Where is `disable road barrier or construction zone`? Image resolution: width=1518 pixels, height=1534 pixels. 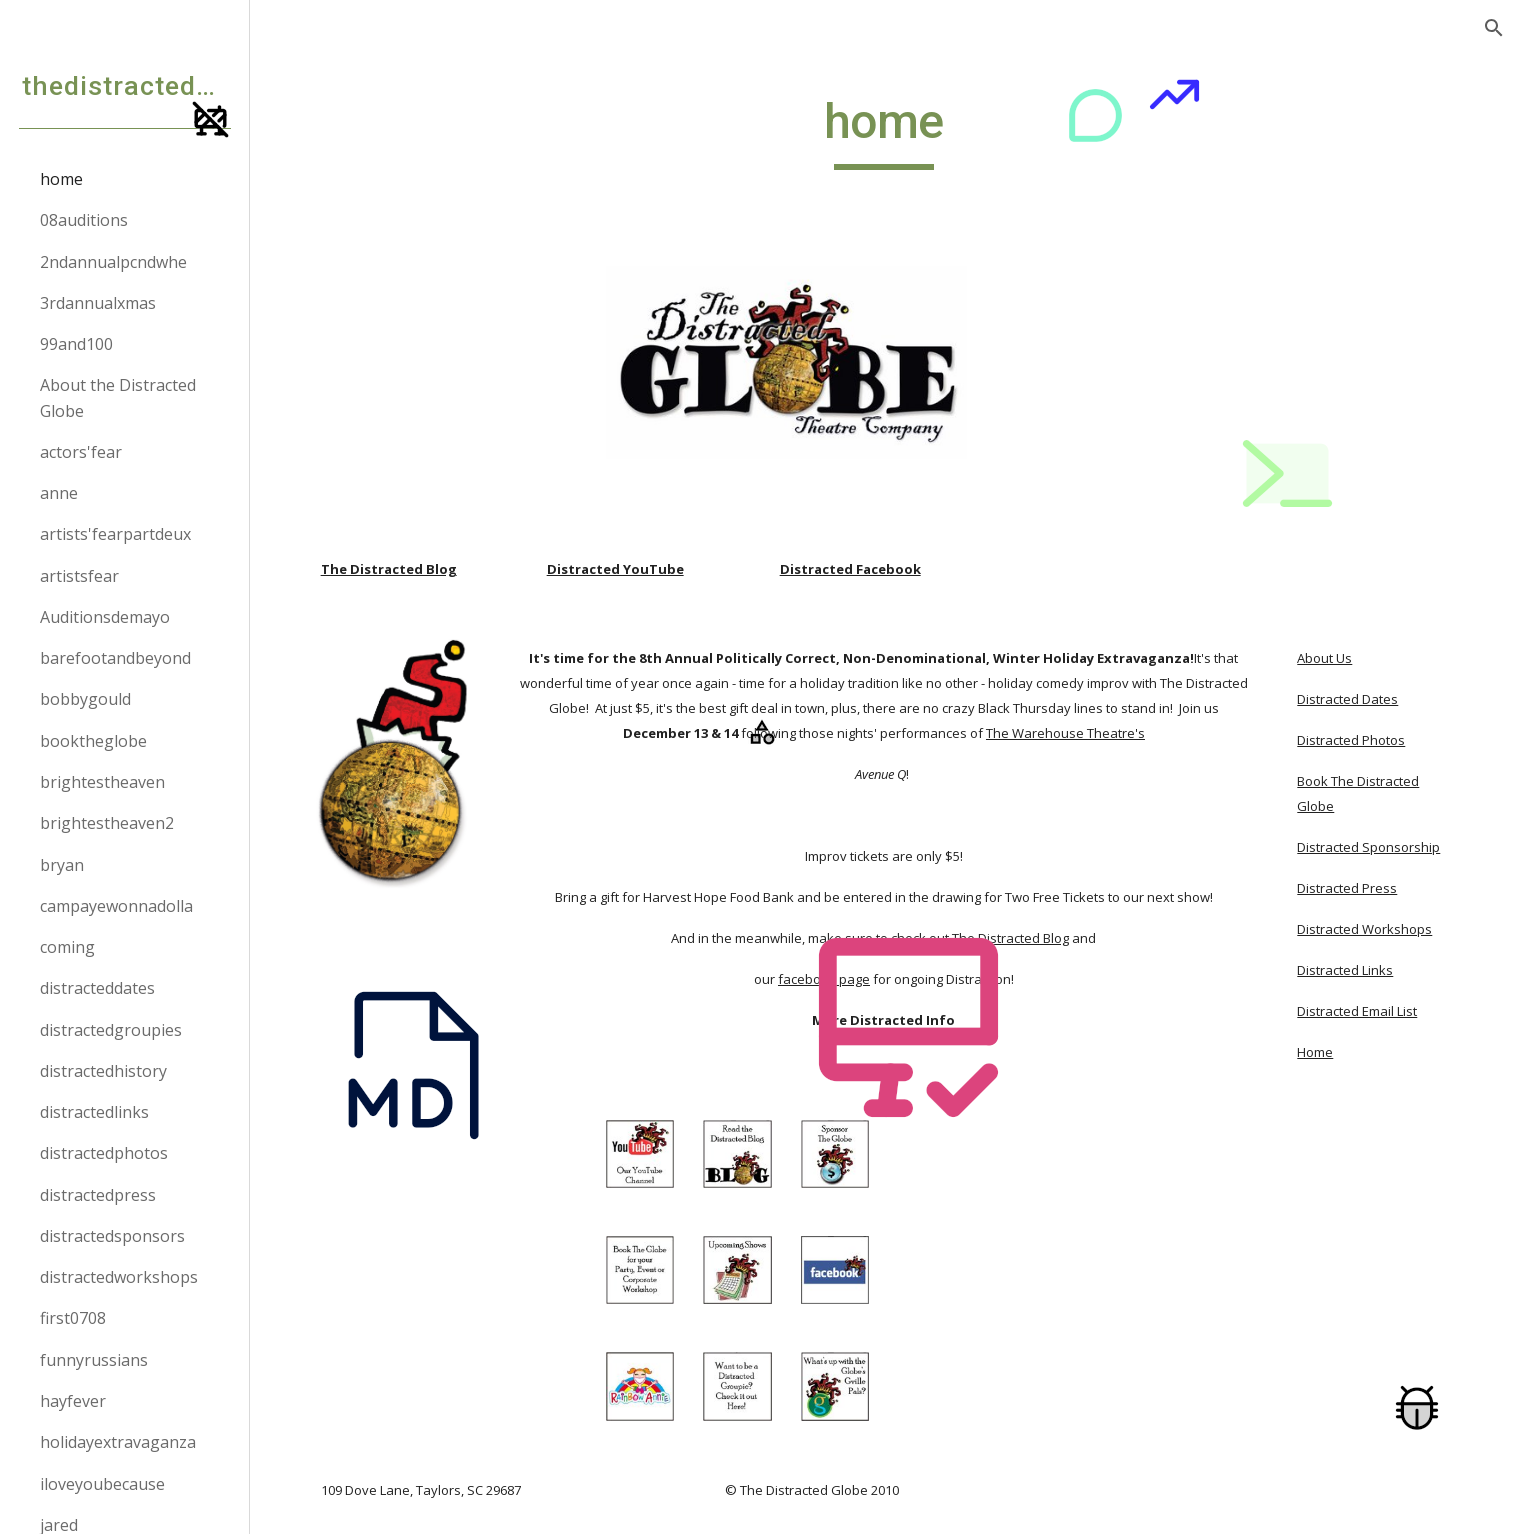 disable road barrier or construction zone is located at coordinates (210, 119).